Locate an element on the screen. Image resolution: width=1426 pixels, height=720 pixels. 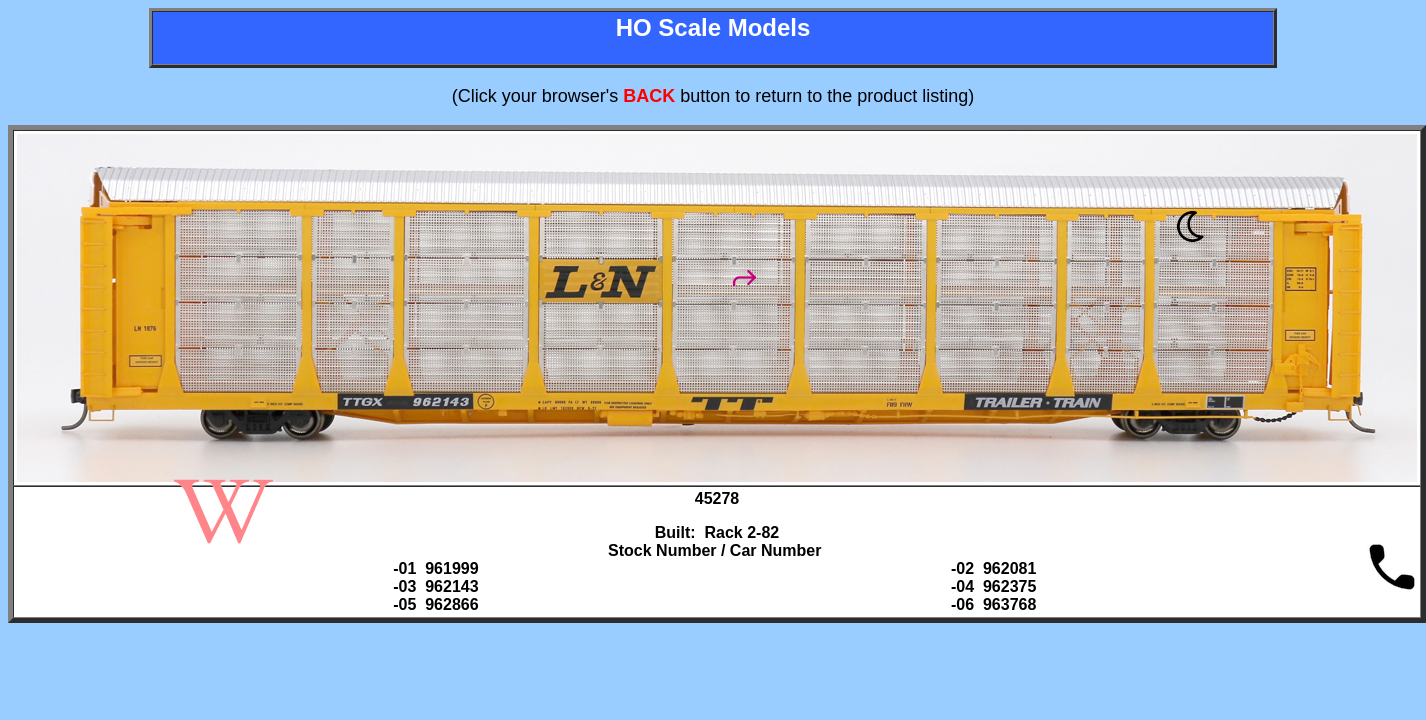
forward a message or email is located at coordinates (744, 277).